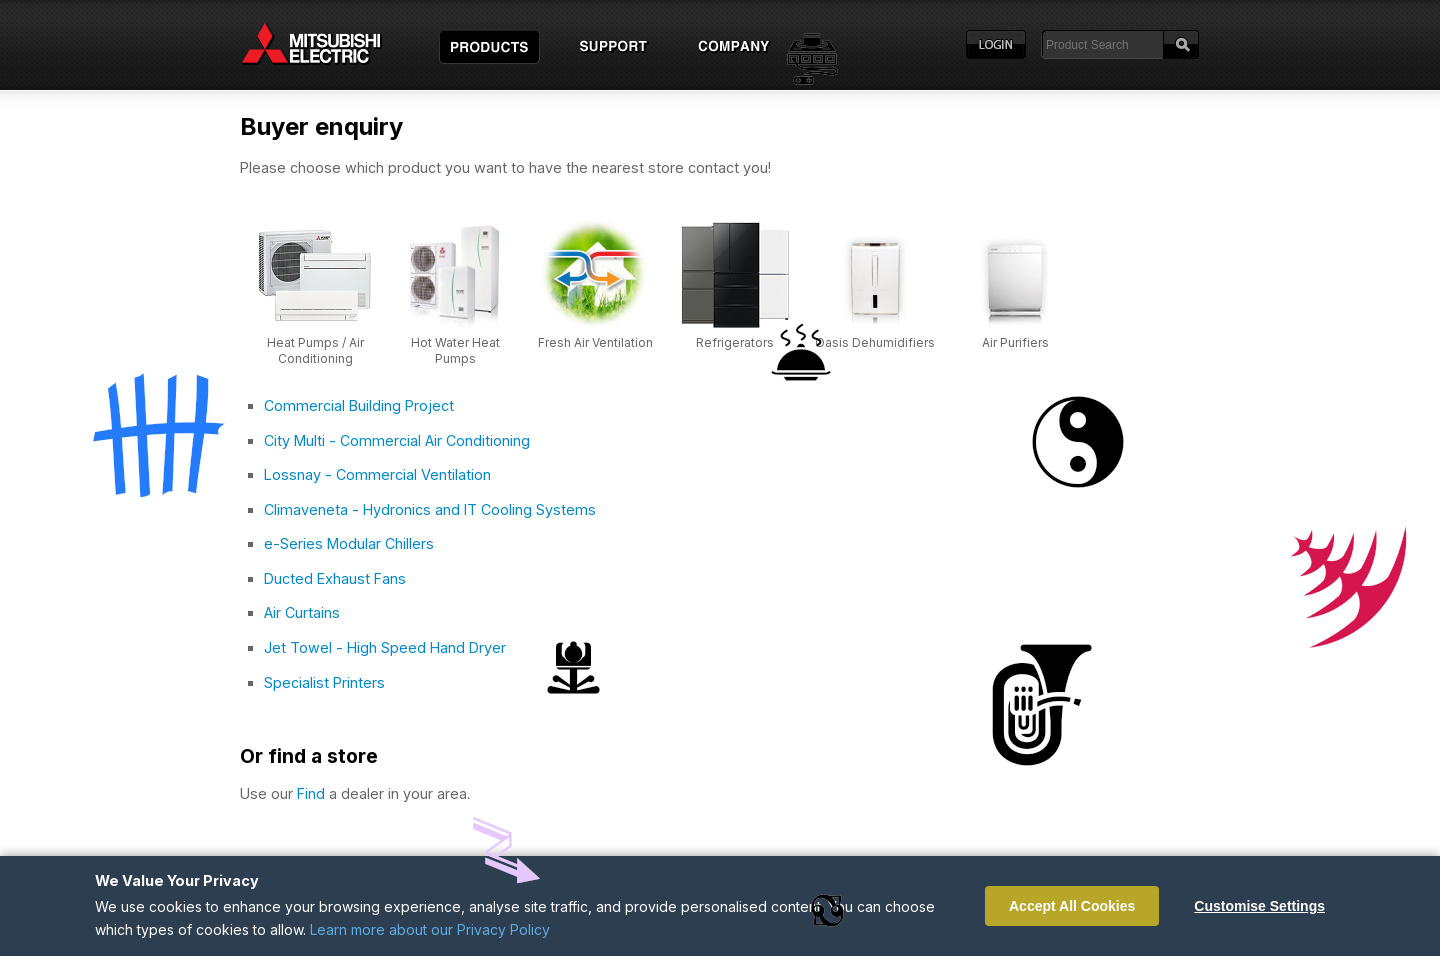 Image resolution: width=1440 pixels, height=956 pixels. I want to click on sync or synchronization in progress, so click(827, 910).